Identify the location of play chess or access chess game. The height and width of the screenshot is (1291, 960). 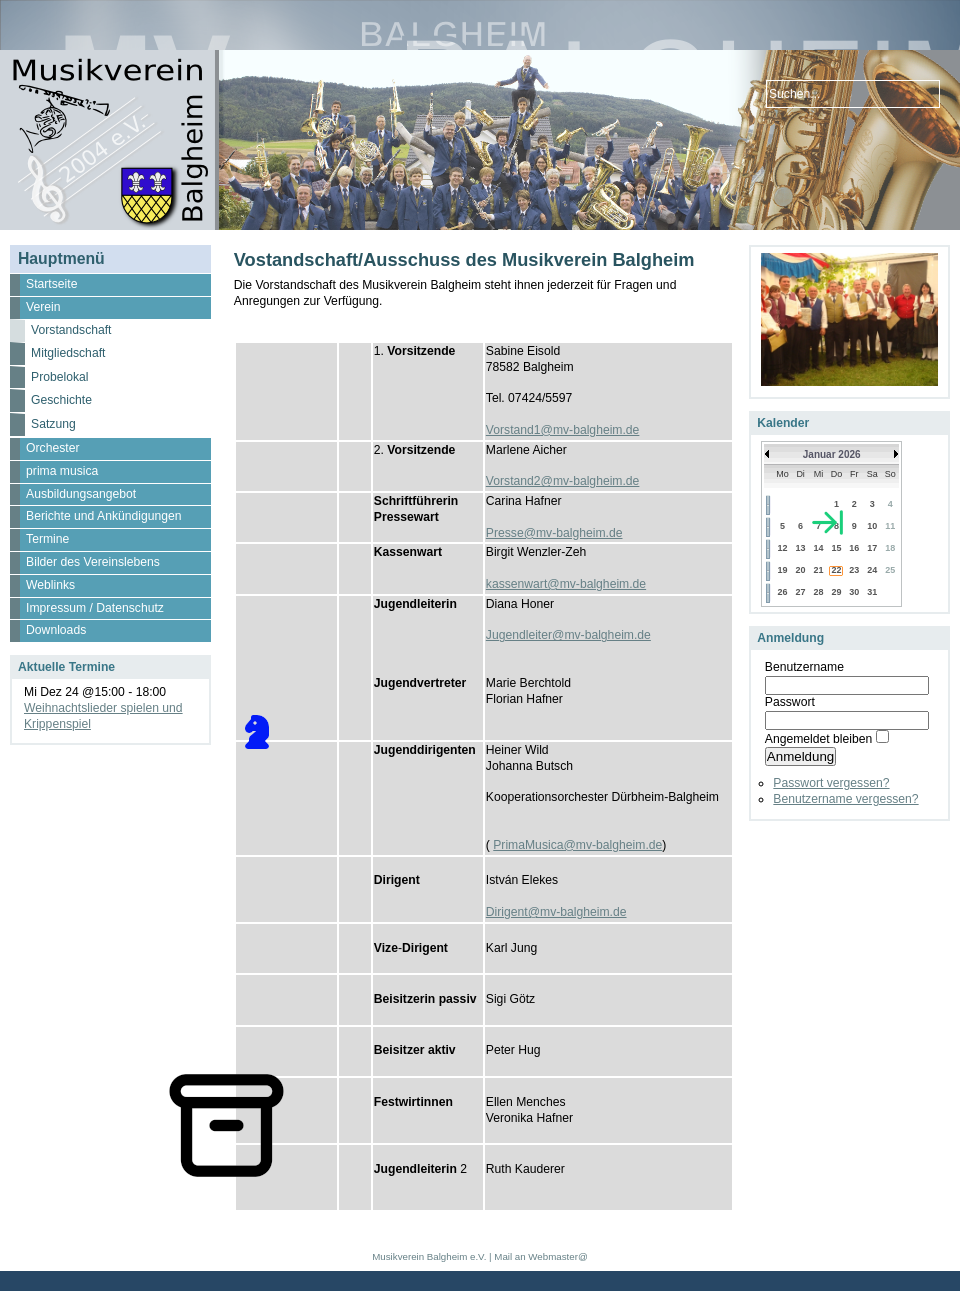
(257, 733).